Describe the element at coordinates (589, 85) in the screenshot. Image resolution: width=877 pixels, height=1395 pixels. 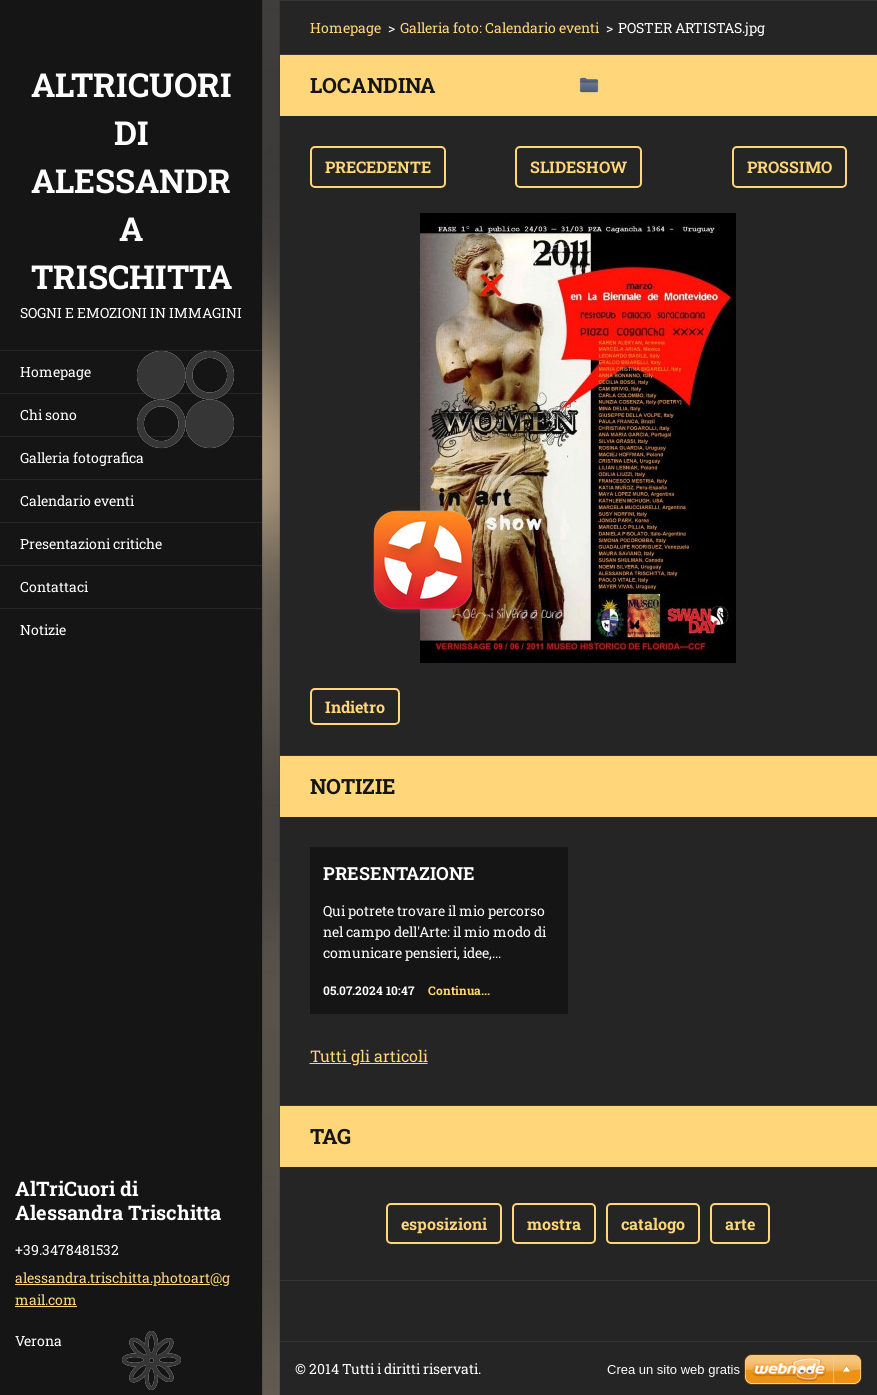
I see `open folder containing files or documents` at that location.